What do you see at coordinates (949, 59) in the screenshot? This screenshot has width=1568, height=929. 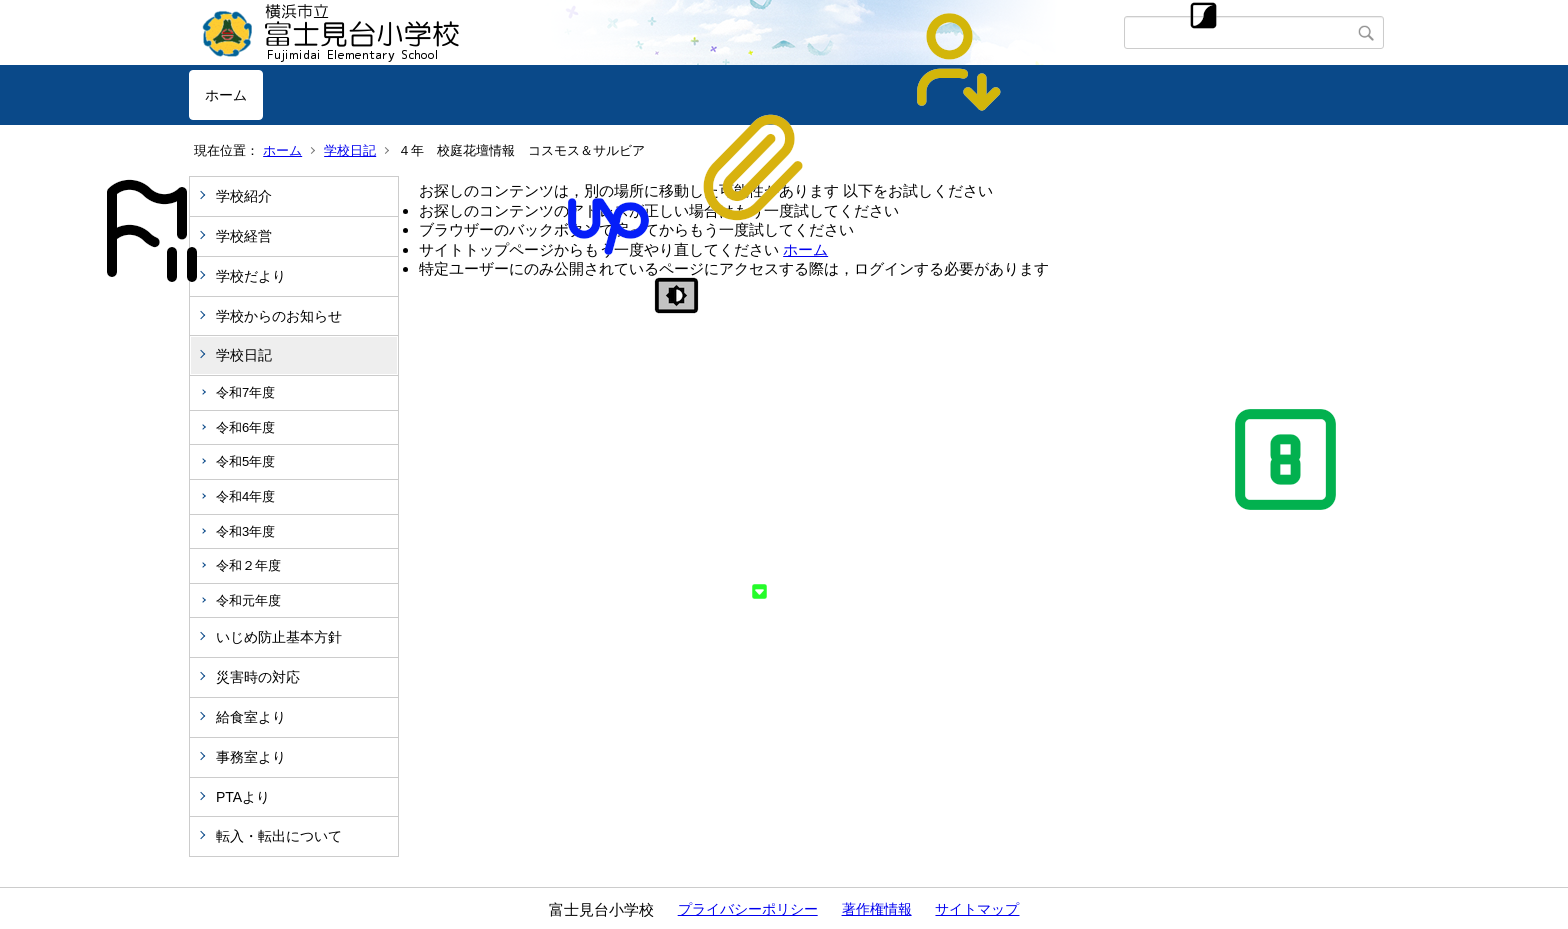 I see `demote a user's role or permissions` at bounding box center [949, 59].